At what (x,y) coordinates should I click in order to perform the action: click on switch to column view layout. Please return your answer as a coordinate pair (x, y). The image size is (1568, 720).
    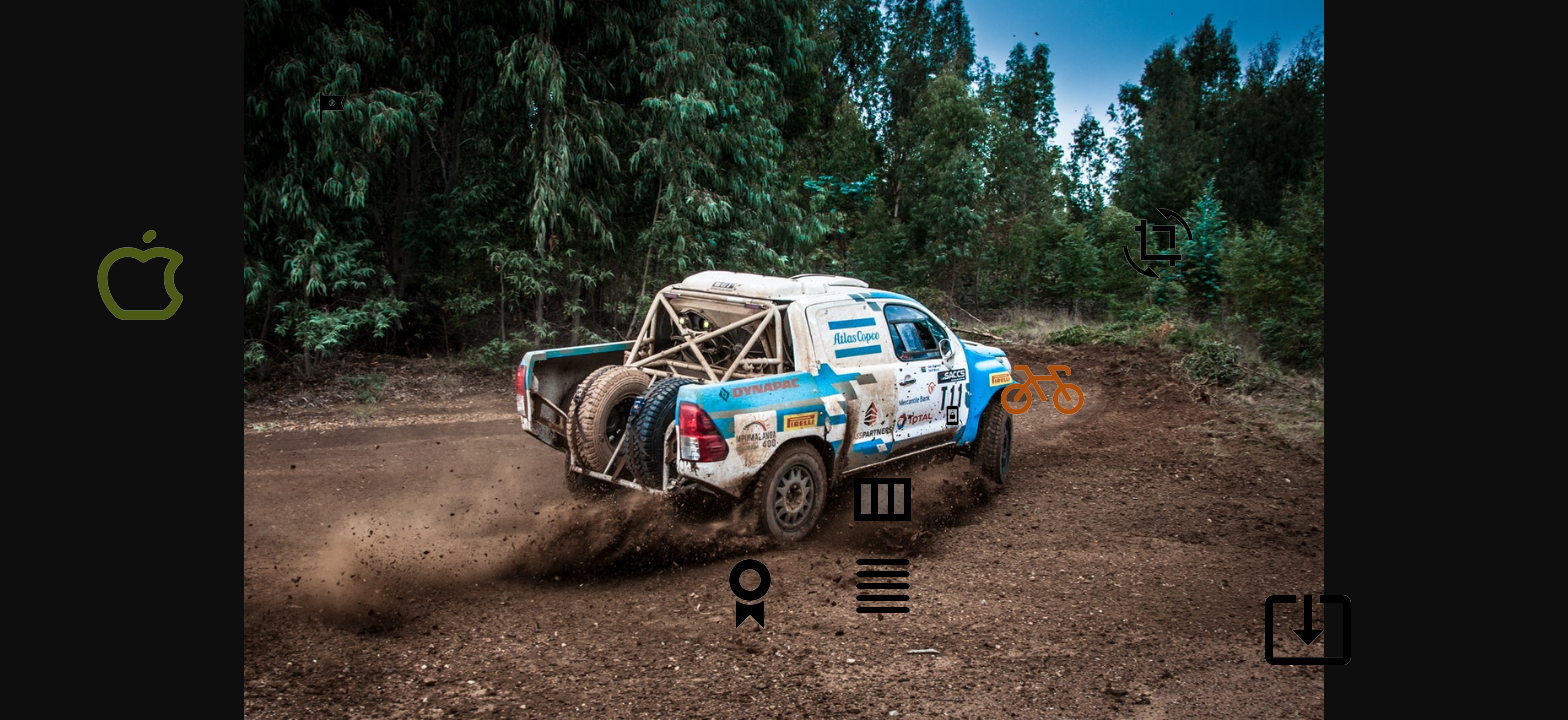
    Looking at the image, I should click on (881, 501).